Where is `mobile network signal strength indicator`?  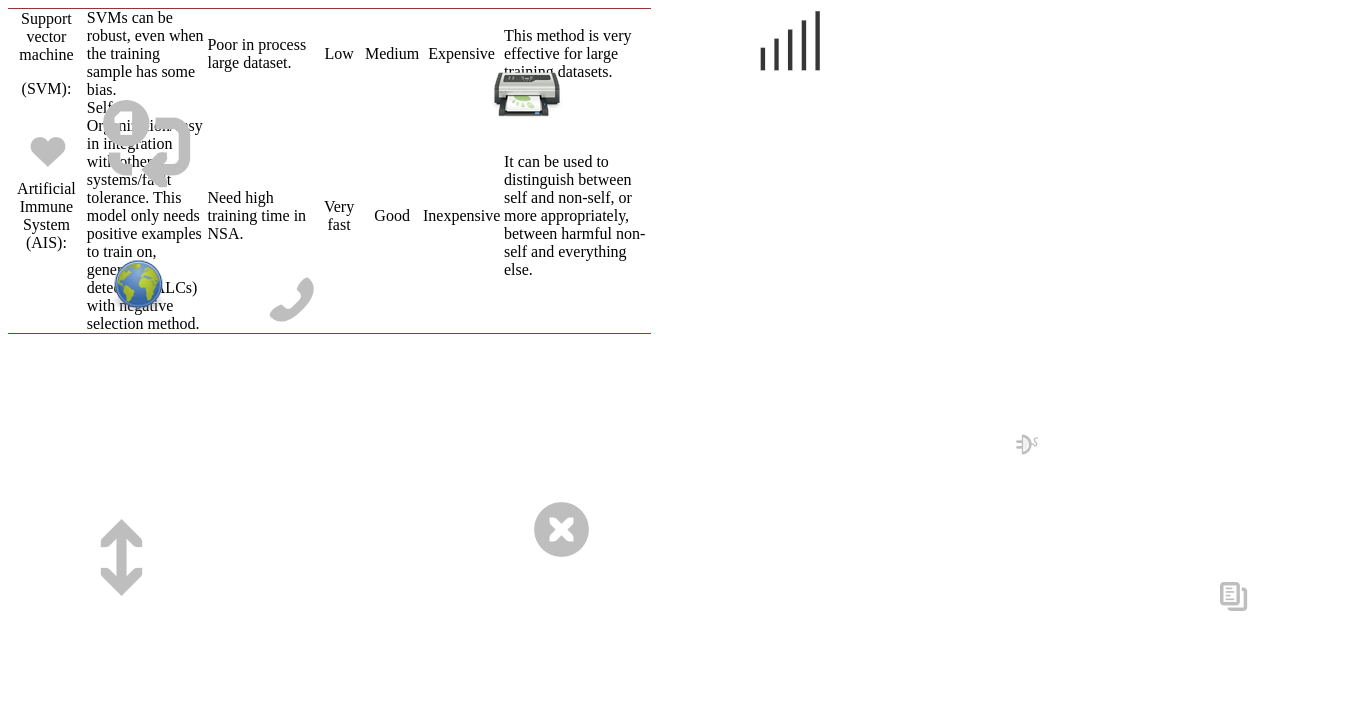
mobile network signal strength indicator is located at coordinates (792, 38).